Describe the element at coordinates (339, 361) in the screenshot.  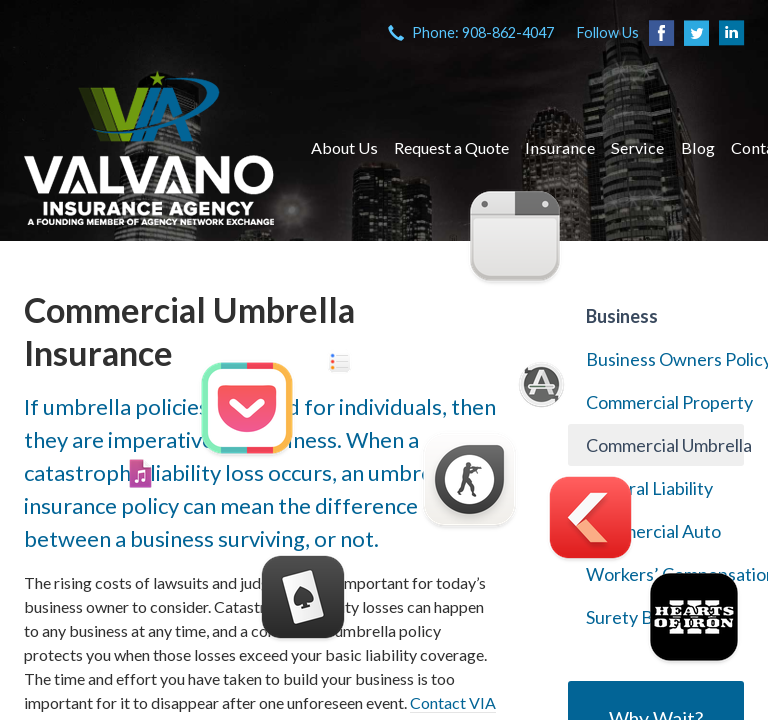
I see `open the reminders app` at that location.